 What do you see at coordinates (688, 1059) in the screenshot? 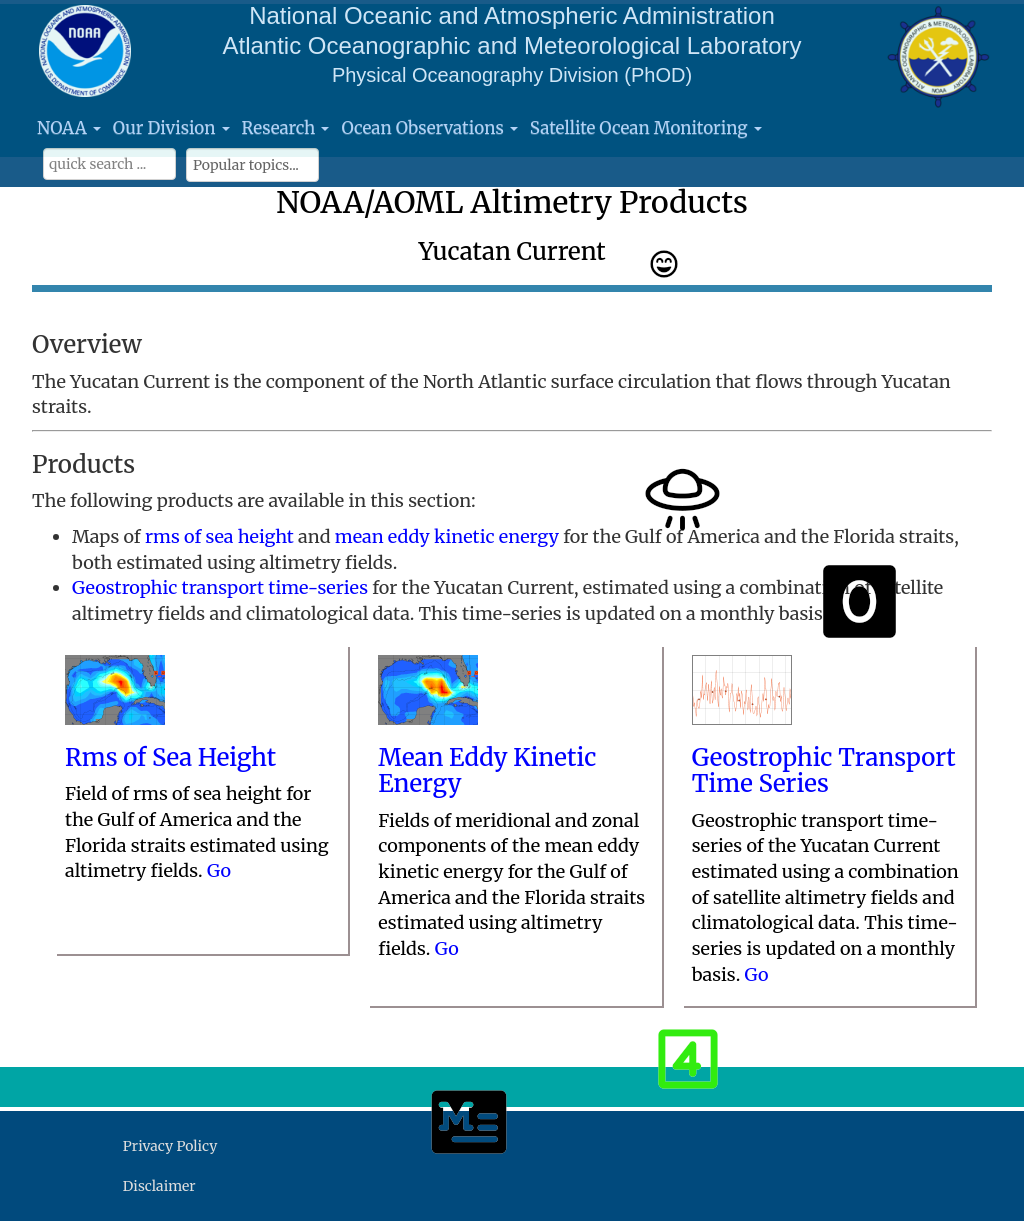
I see `select or navigate to item number four` at bounding box center [688, 1059].